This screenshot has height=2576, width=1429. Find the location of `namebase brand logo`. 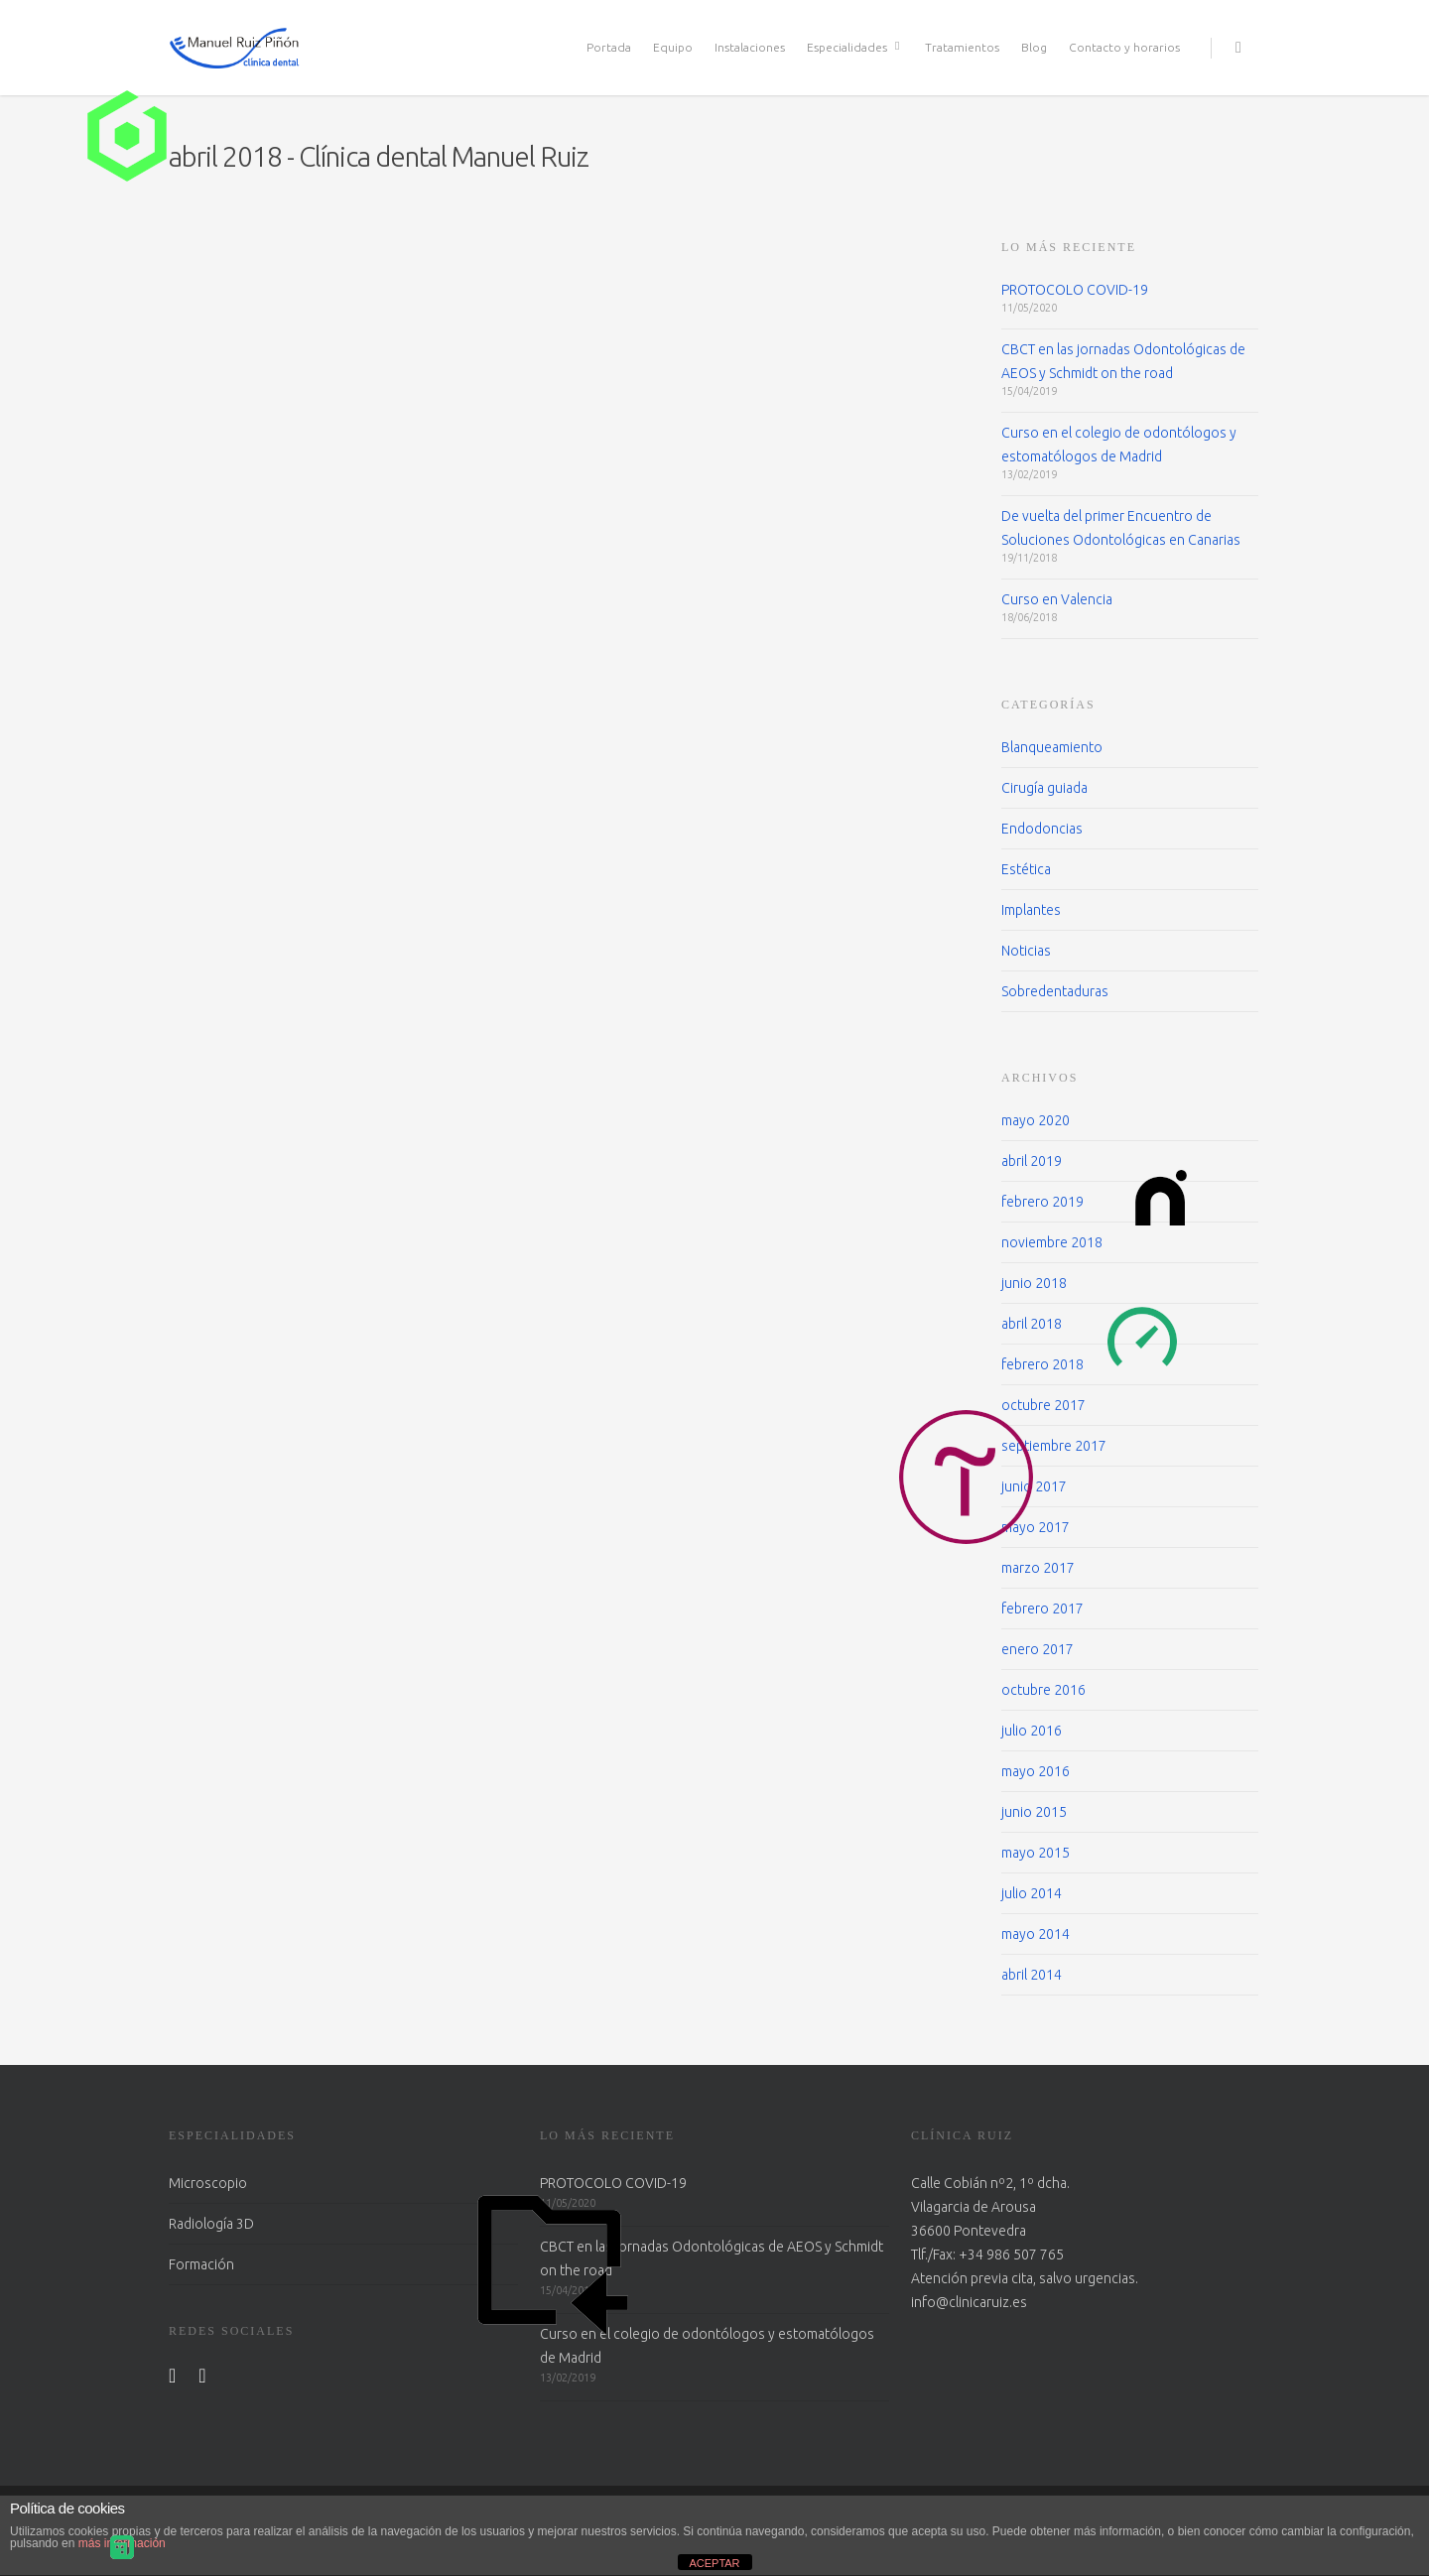

namebase brand logo is located at coordinates (1161, 1198).